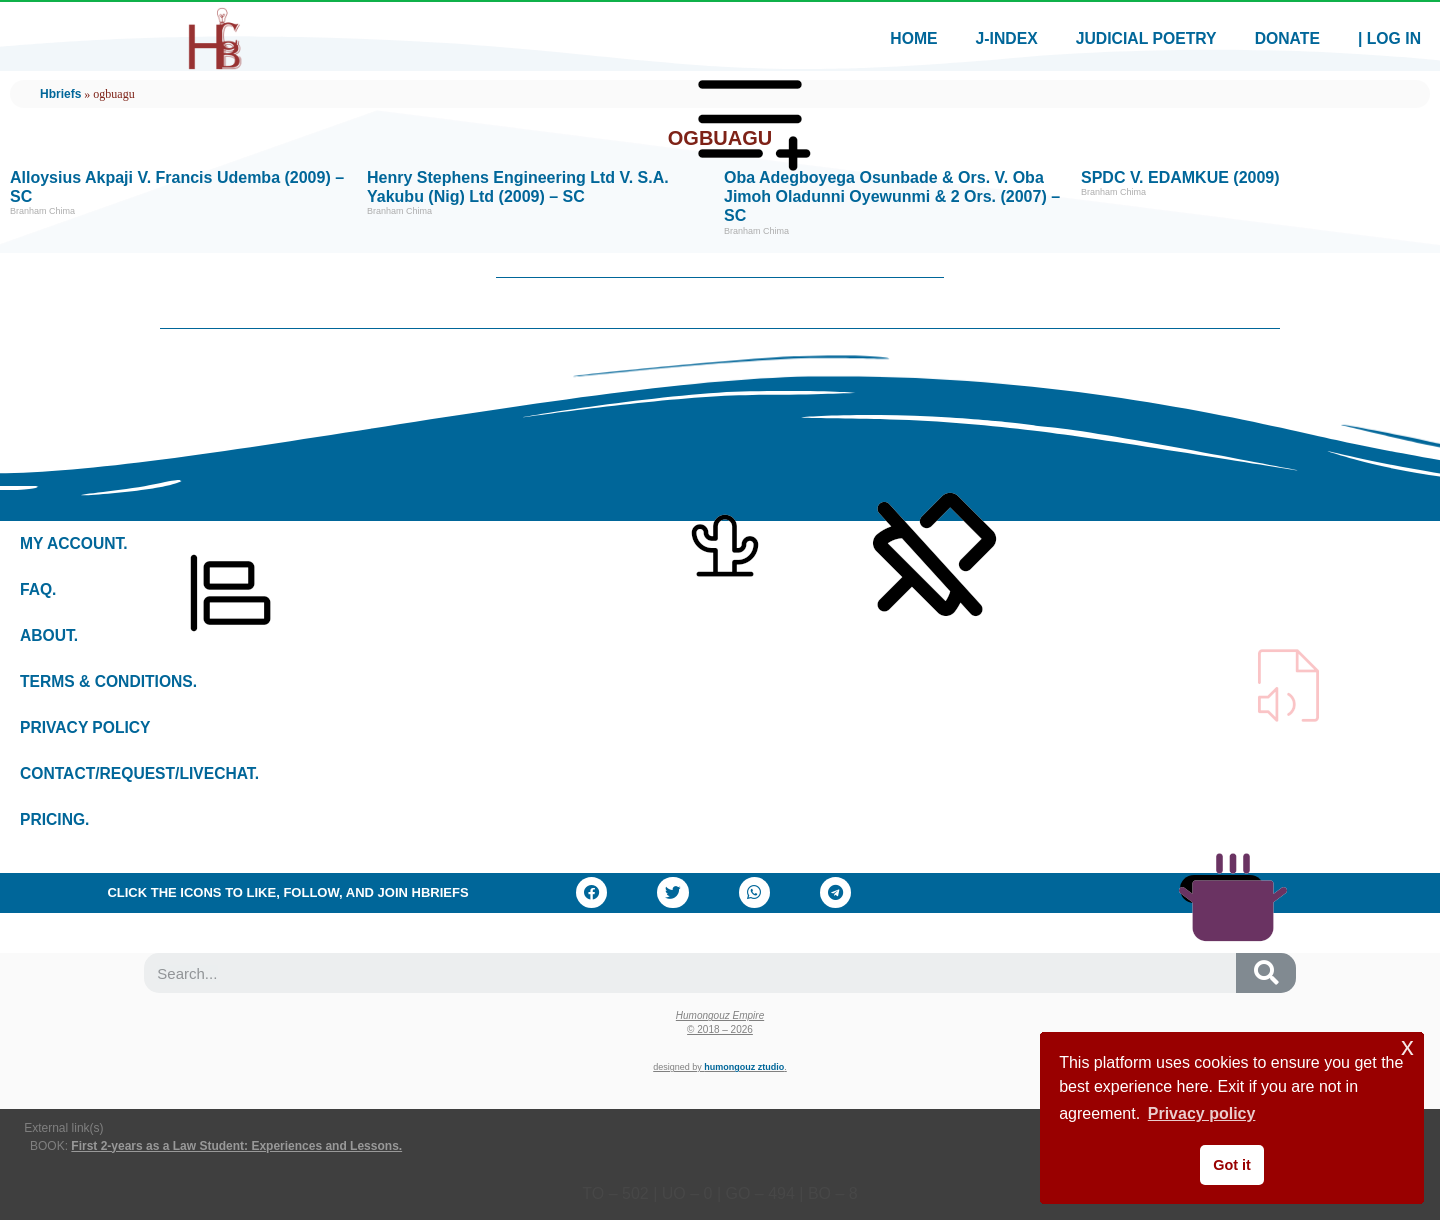 This screenshot has width=1440, height=1220. Describe the element at coordinates (750, 119) in the screenshot. I see `add a new item to the list` at that location.